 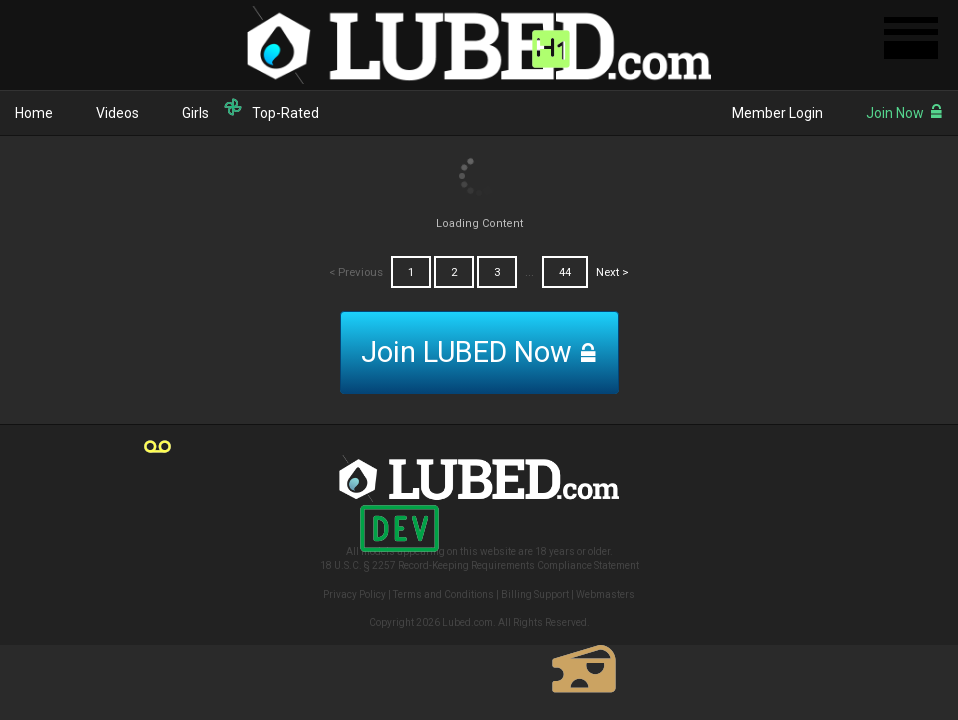 What do you see at coordinates (551, 49) in the screenshot?
I see `format text as heading level 1` at bounding box center [551, 49].